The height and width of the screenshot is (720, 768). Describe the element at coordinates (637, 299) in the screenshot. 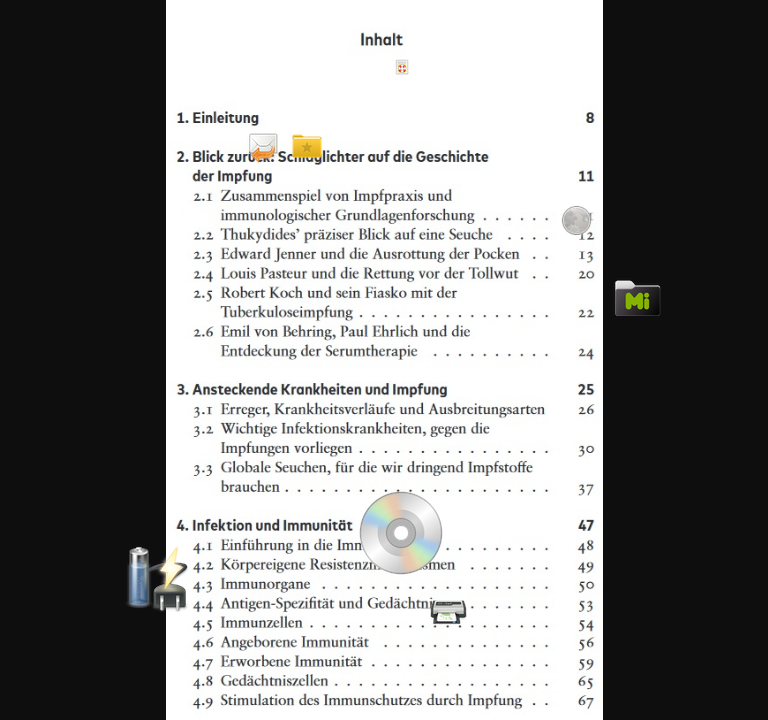

I see `open misskey files folder` at that location.